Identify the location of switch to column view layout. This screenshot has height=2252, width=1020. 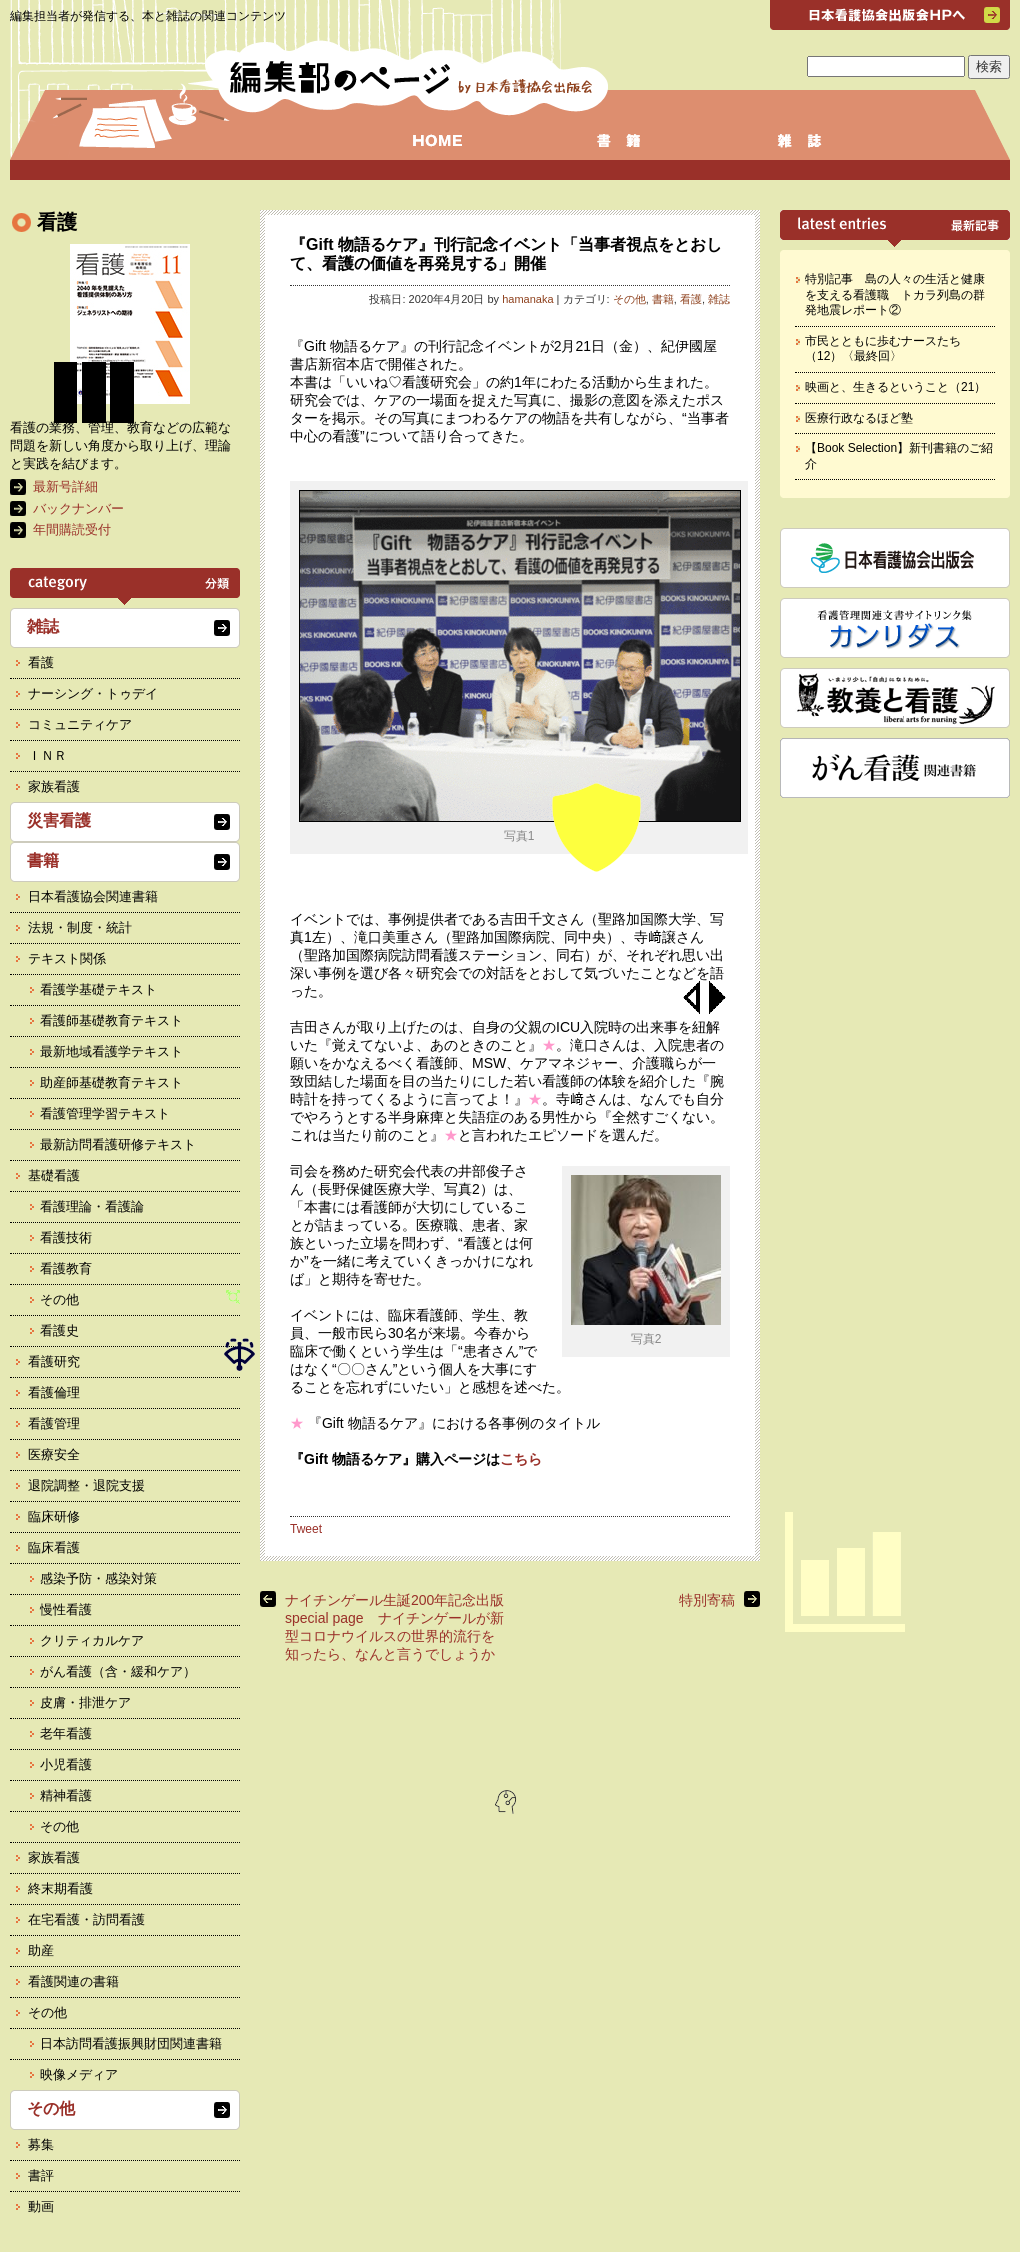
(91, 394).